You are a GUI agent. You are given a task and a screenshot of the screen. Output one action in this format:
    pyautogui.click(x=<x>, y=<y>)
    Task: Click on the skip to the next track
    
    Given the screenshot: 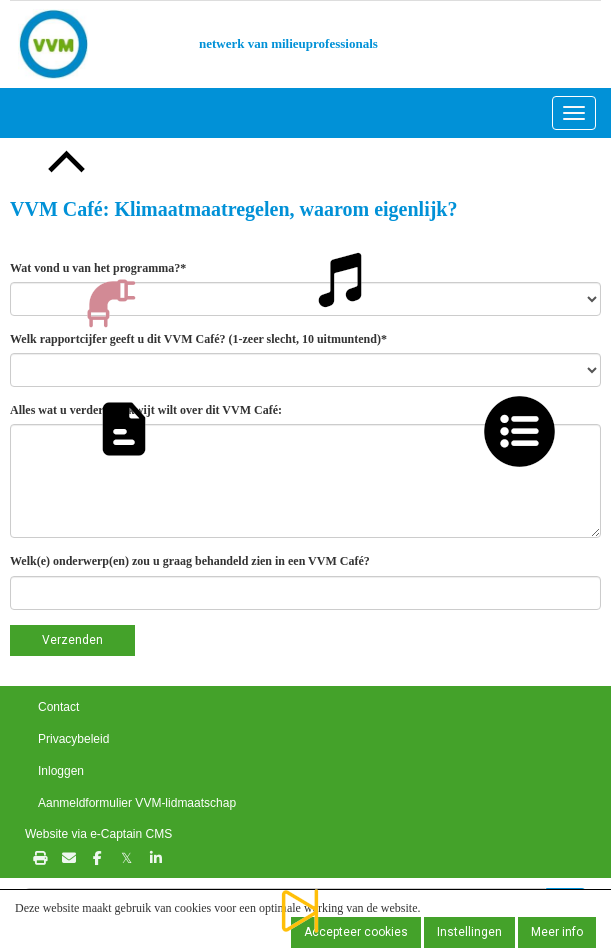 What is the action you would take?
    pyautogui.click(x=300, y=911)
    